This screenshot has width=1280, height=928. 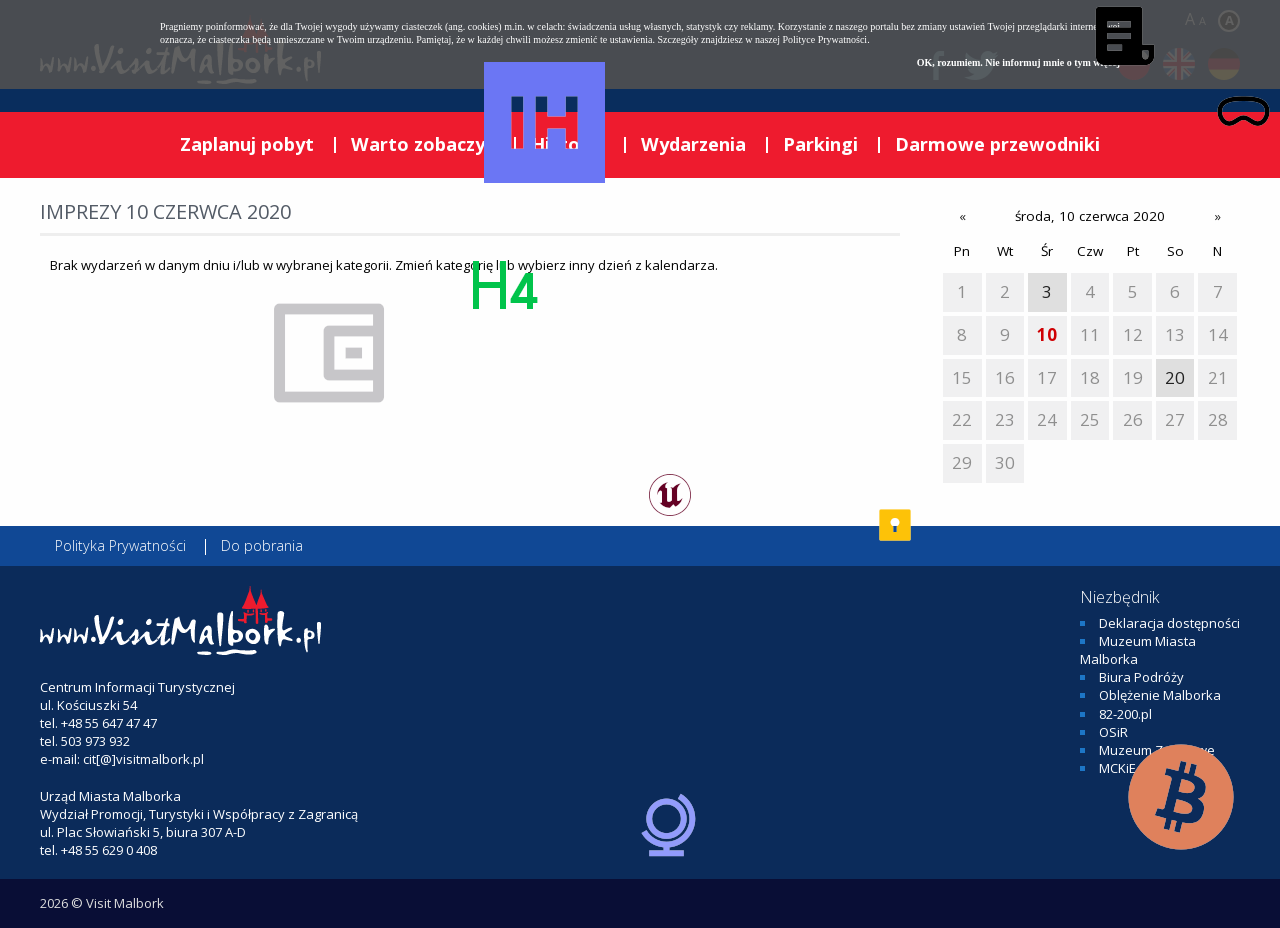 What do you see at coordinates (666, 824) in the screenshot?
I see `view global or worldwide settings` at bounding box center [666, 824].